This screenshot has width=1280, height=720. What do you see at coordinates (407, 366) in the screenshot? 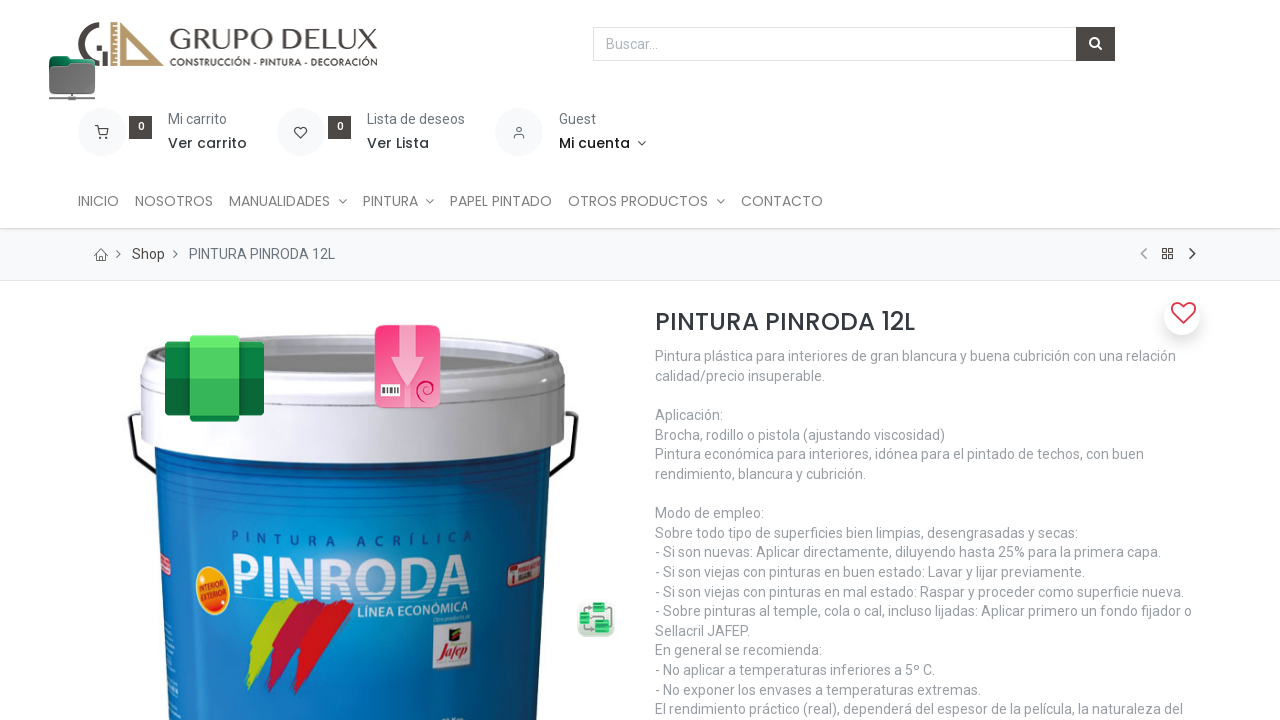
I see `open synaptic package manager` at bounding box center [407, 366].